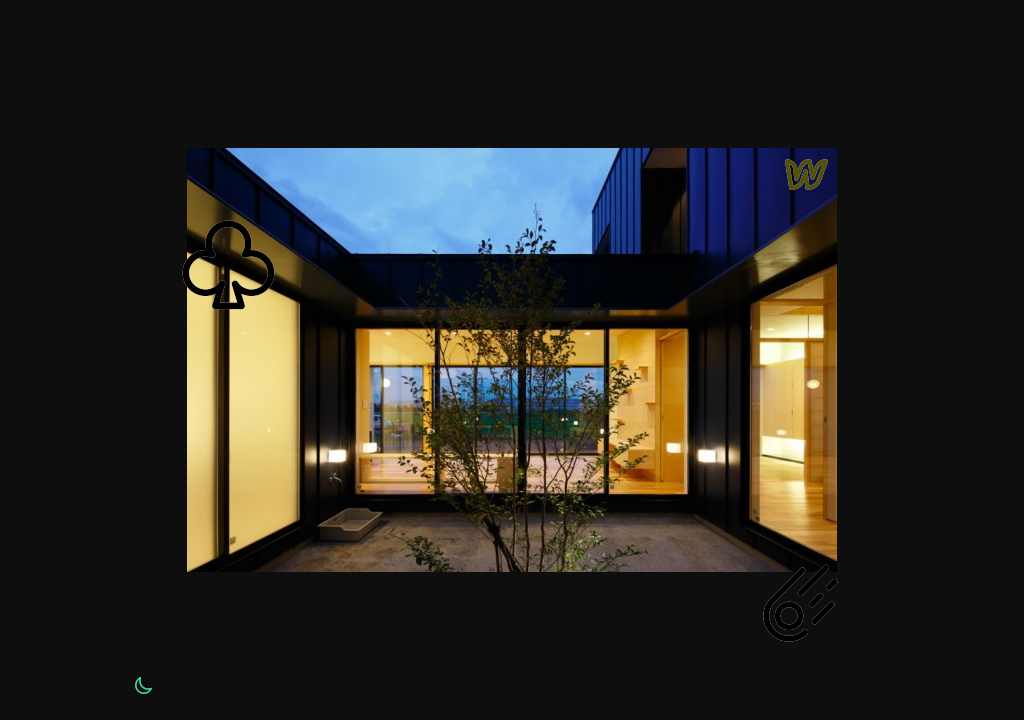 The width and height of the screenshot is (1024, 720). What do you see at coordinates (228, 266) in the screenshot?
I see `club suit symbol for card games` at bounding box center [228, 266].